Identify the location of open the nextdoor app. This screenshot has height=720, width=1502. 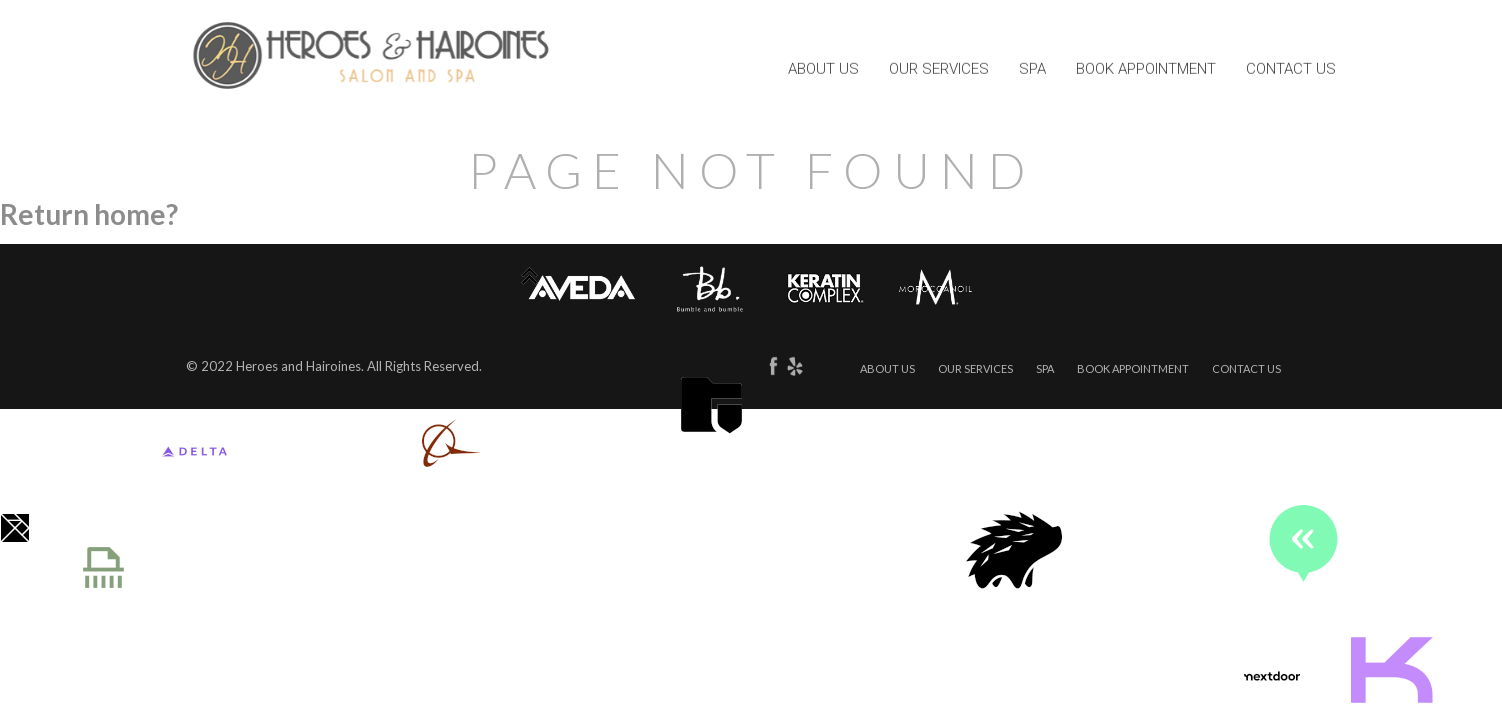
(1272, 676).